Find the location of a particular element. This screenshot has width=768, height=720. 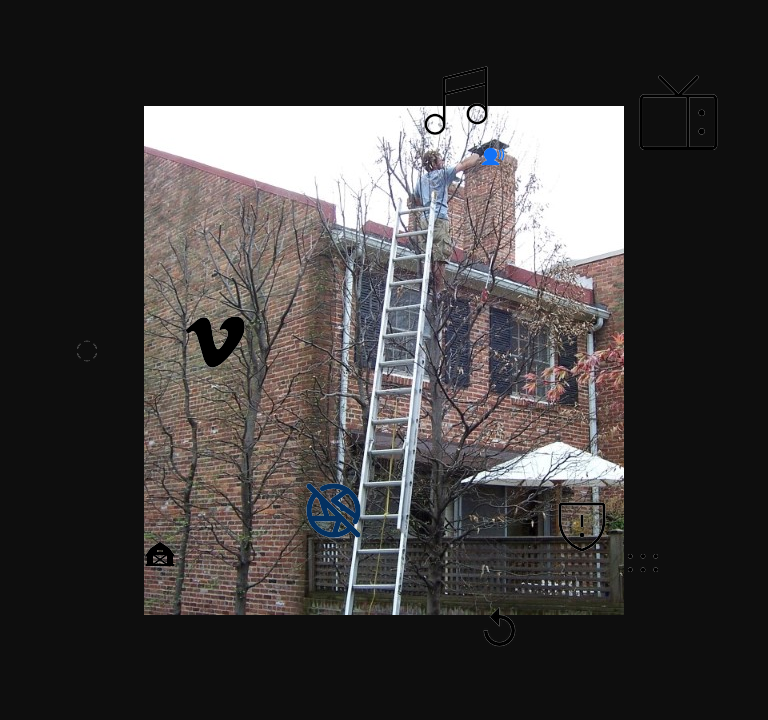

open Vimeo app is located at coordinates (215, 342).